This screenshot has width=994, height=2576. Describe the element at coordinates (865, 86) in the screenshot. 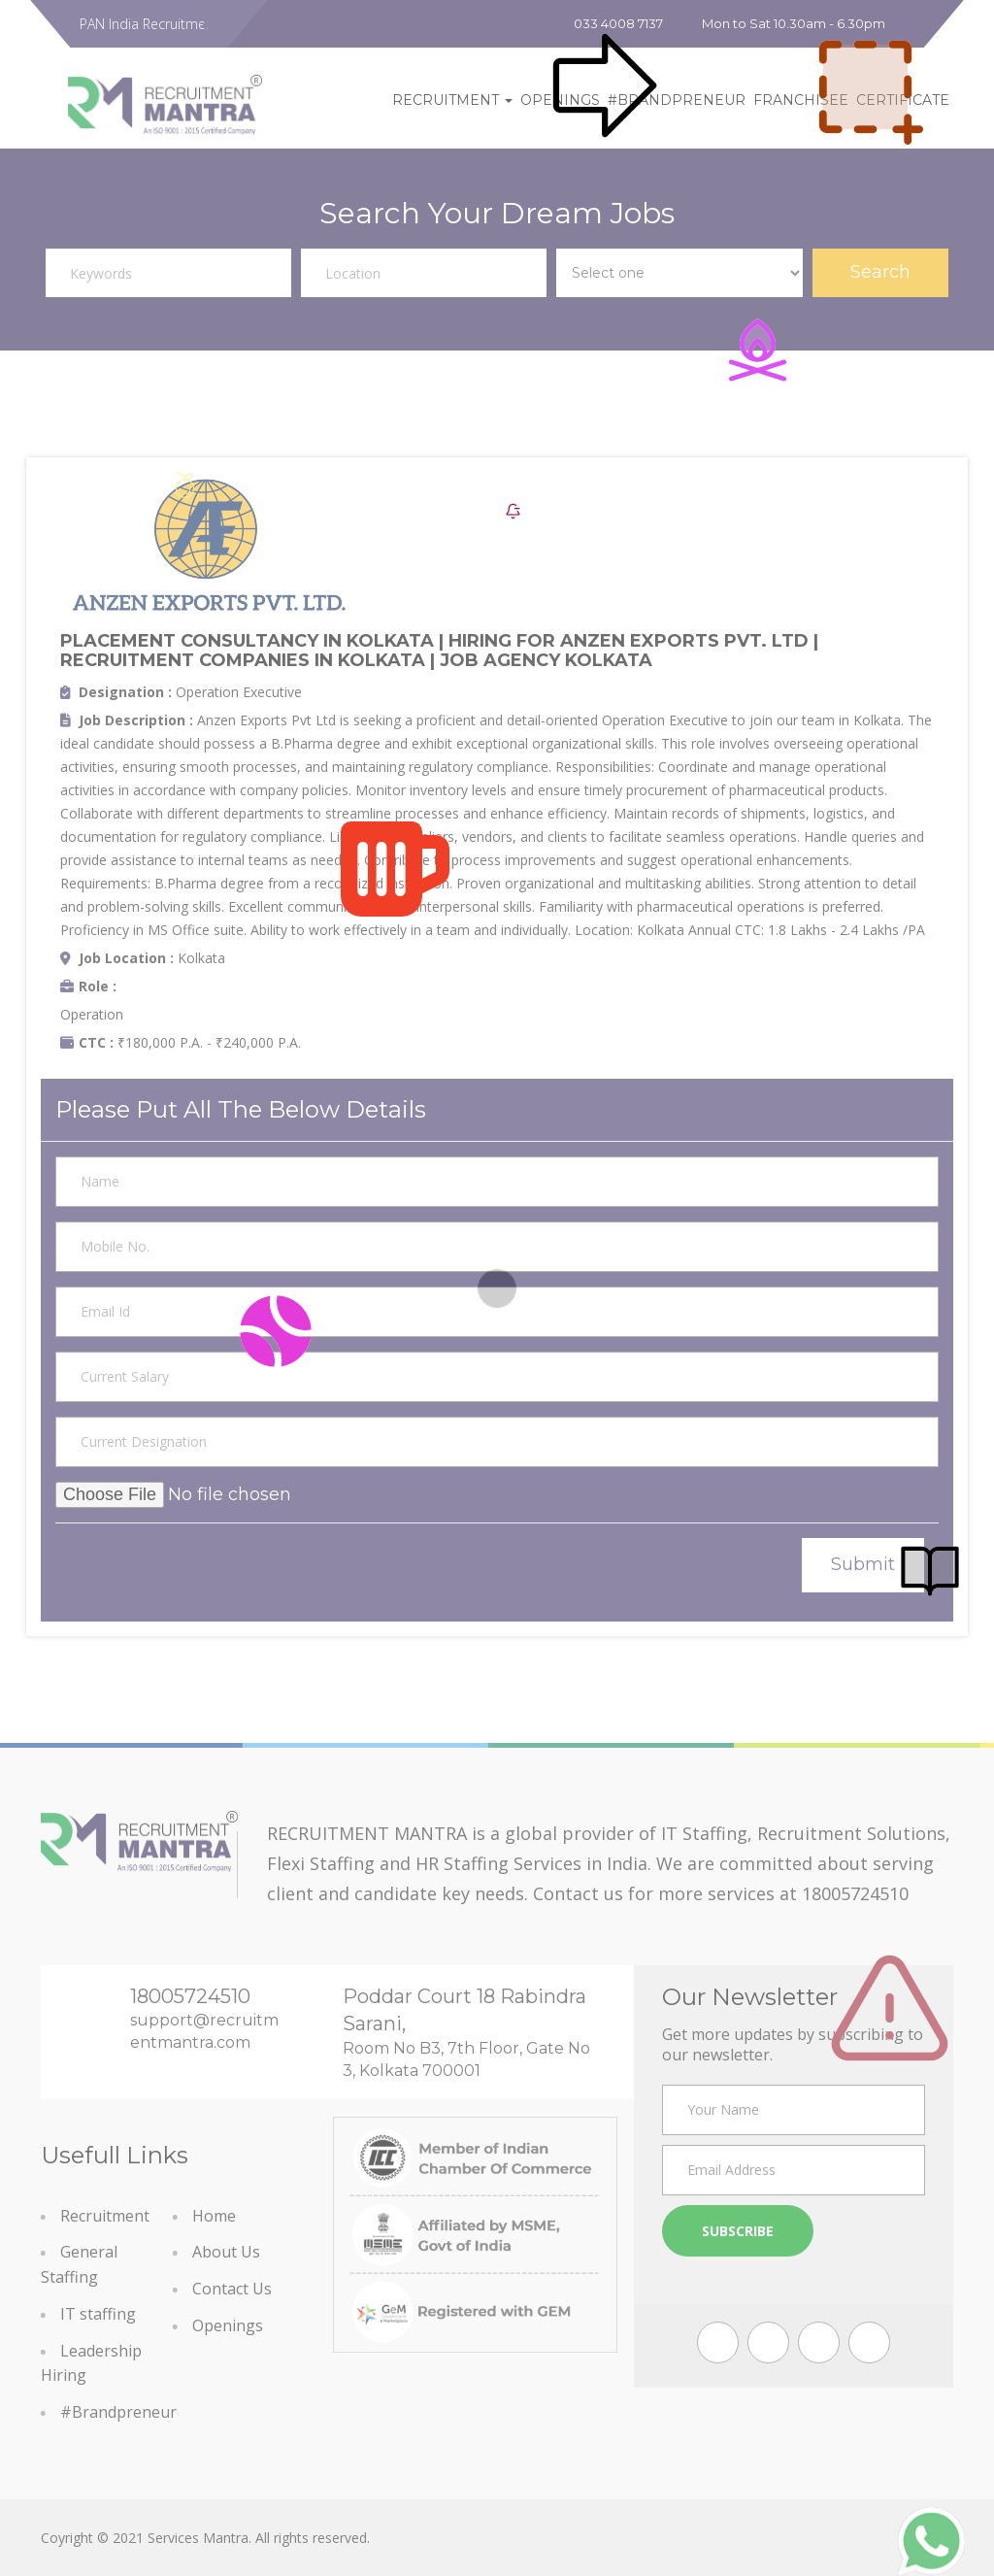

I see `add to current selection` at that location.